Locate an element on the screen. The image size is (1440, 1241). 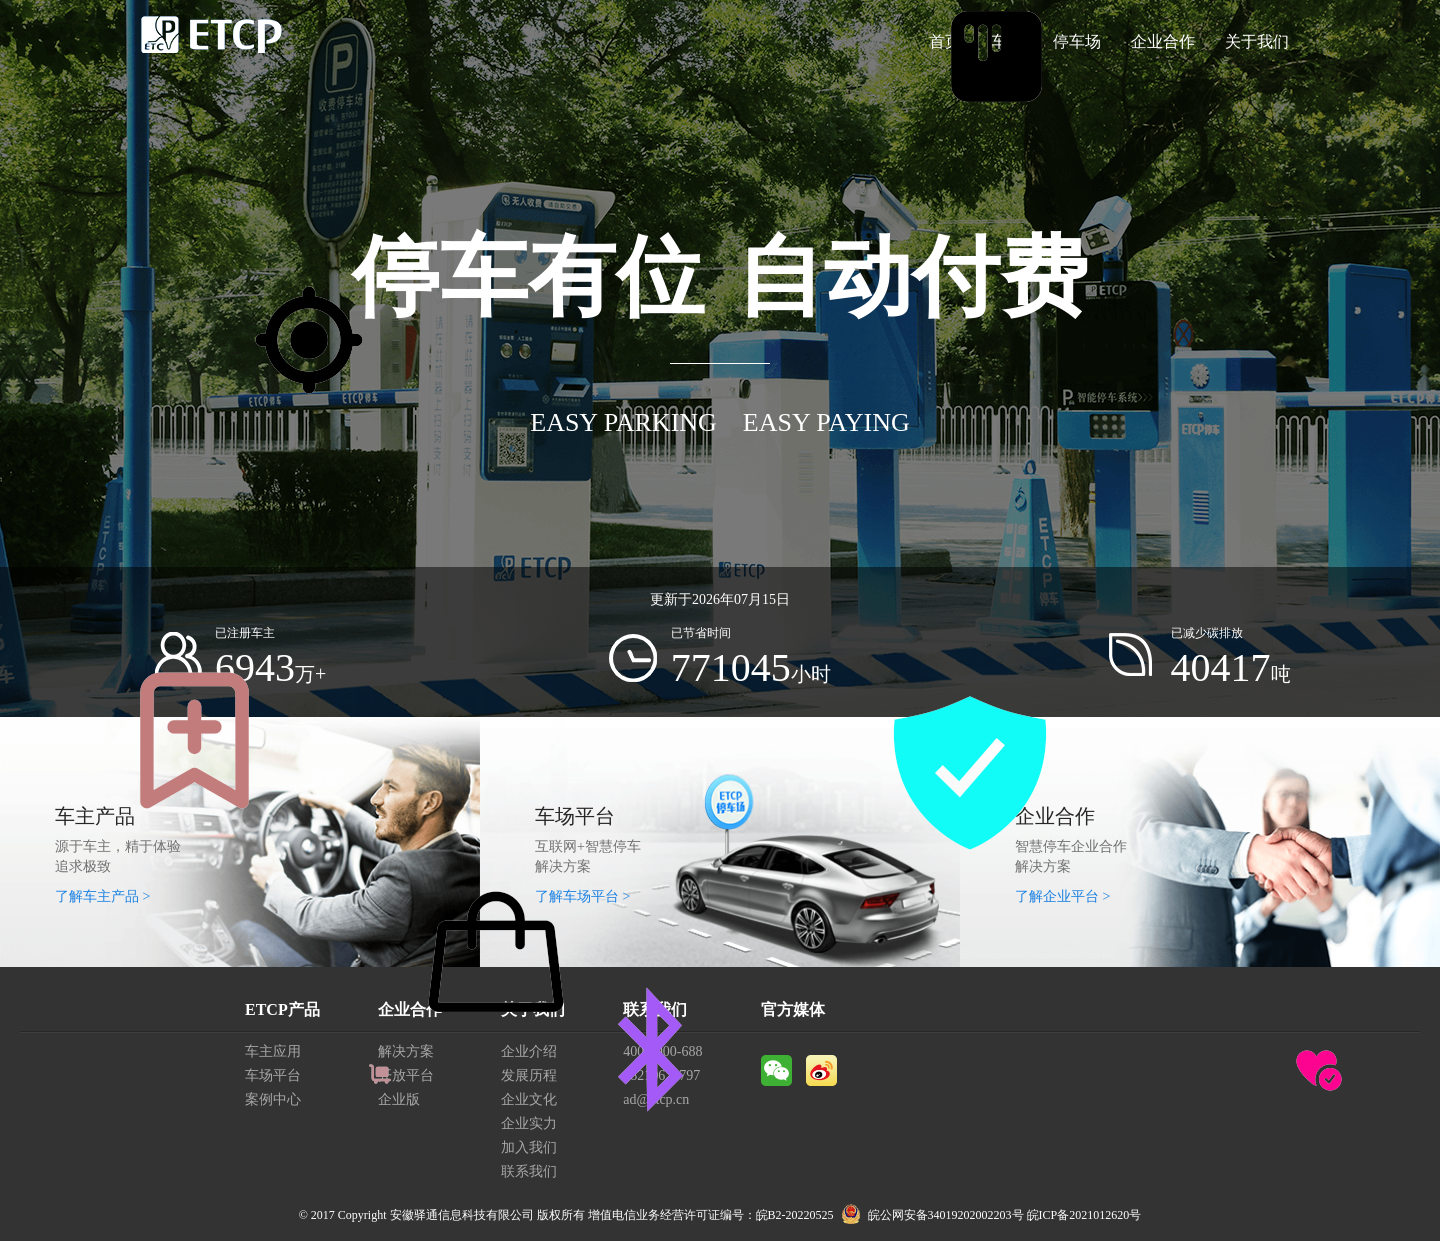
item added to favorites successfully is located at coordinates (1319, 1068).